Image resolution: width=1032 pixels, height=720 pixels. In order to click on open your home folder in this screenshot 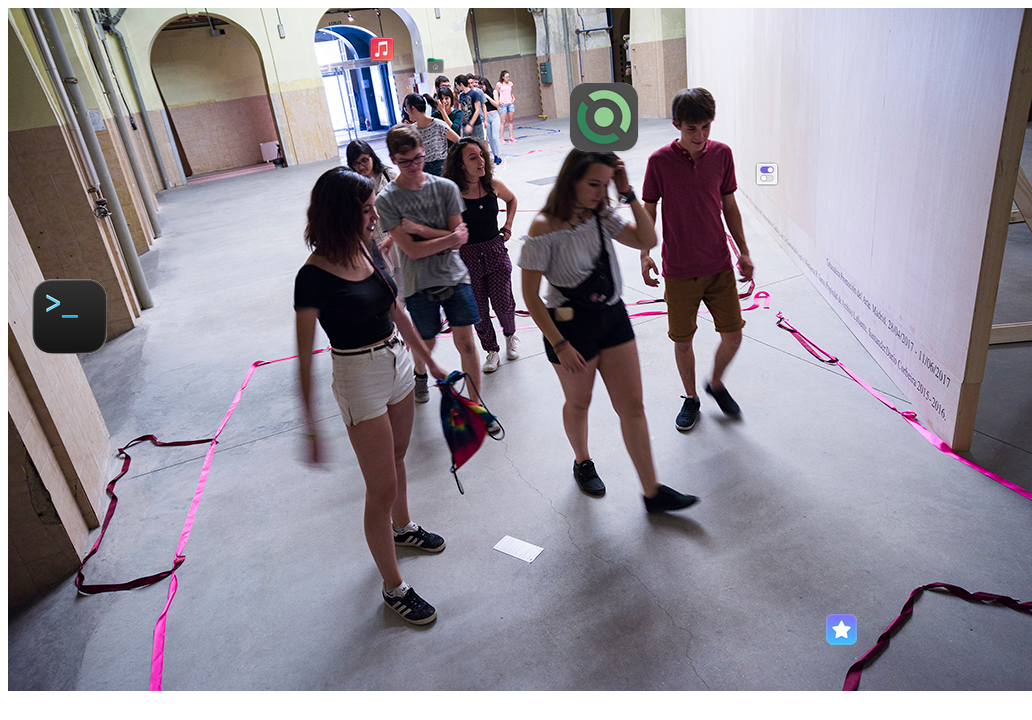, I will do `click(435, 65)`.